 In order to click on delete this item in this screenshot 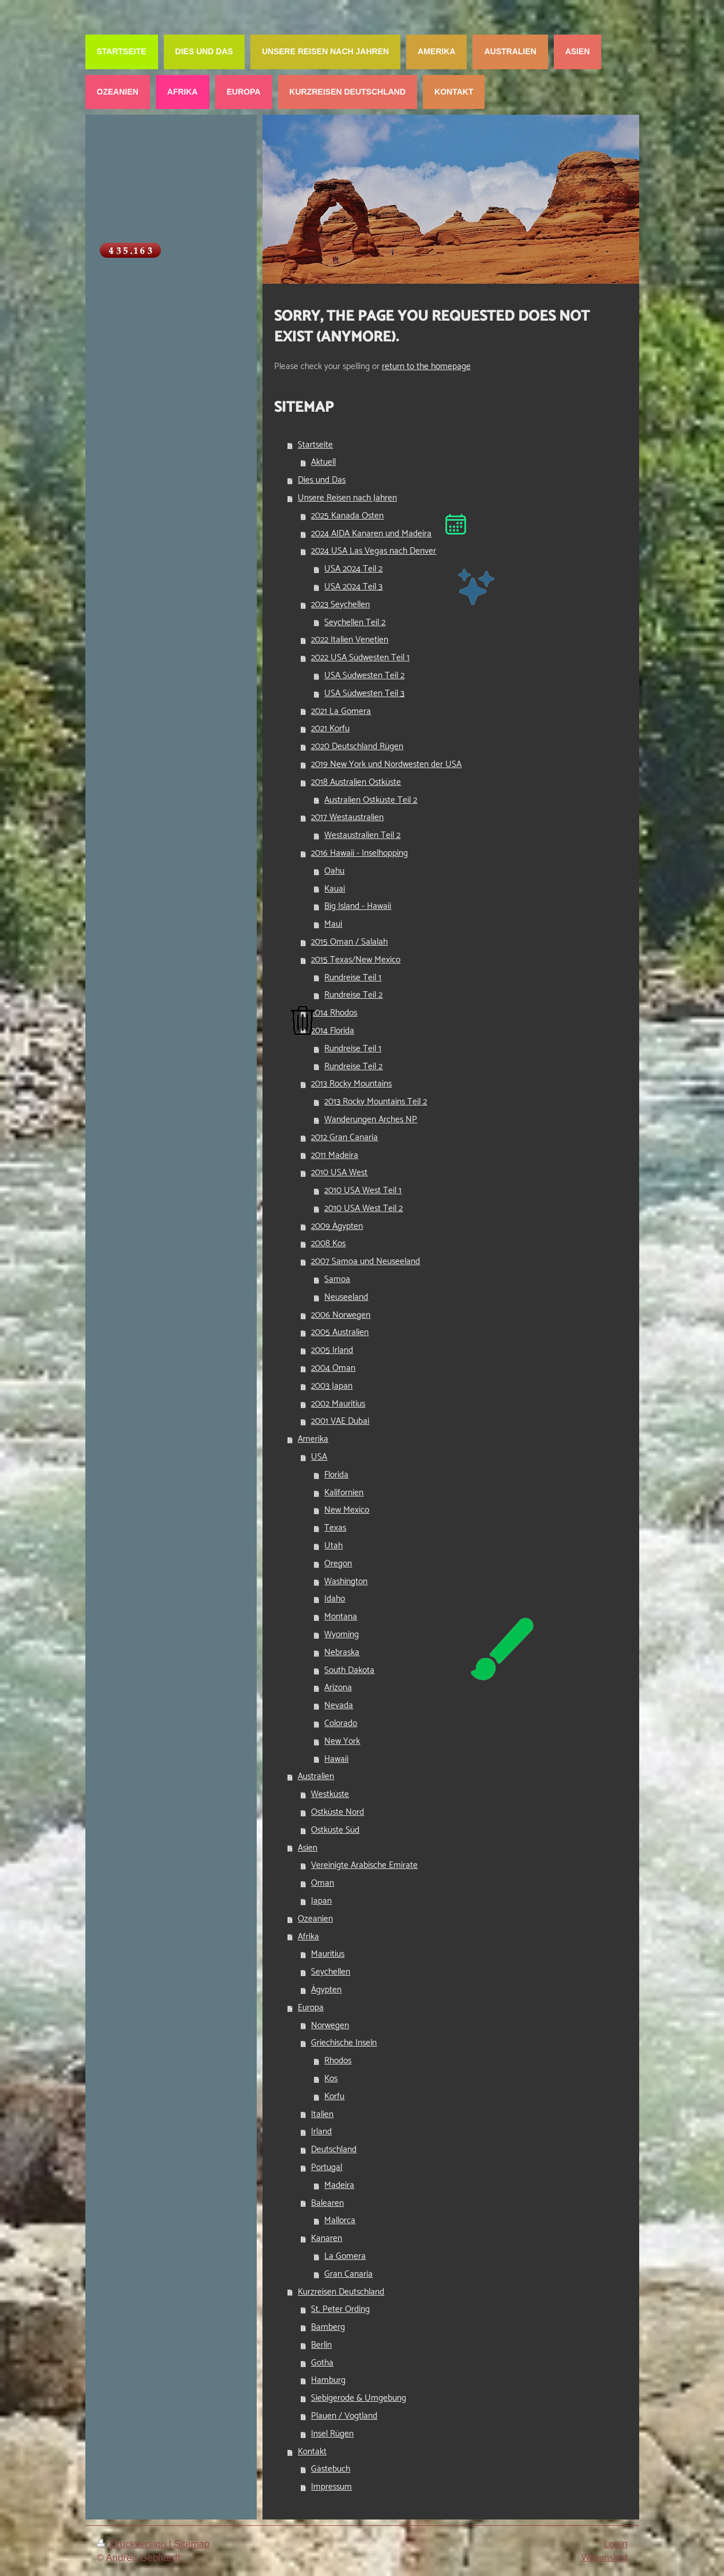, I will do `click(302, 1020)`.